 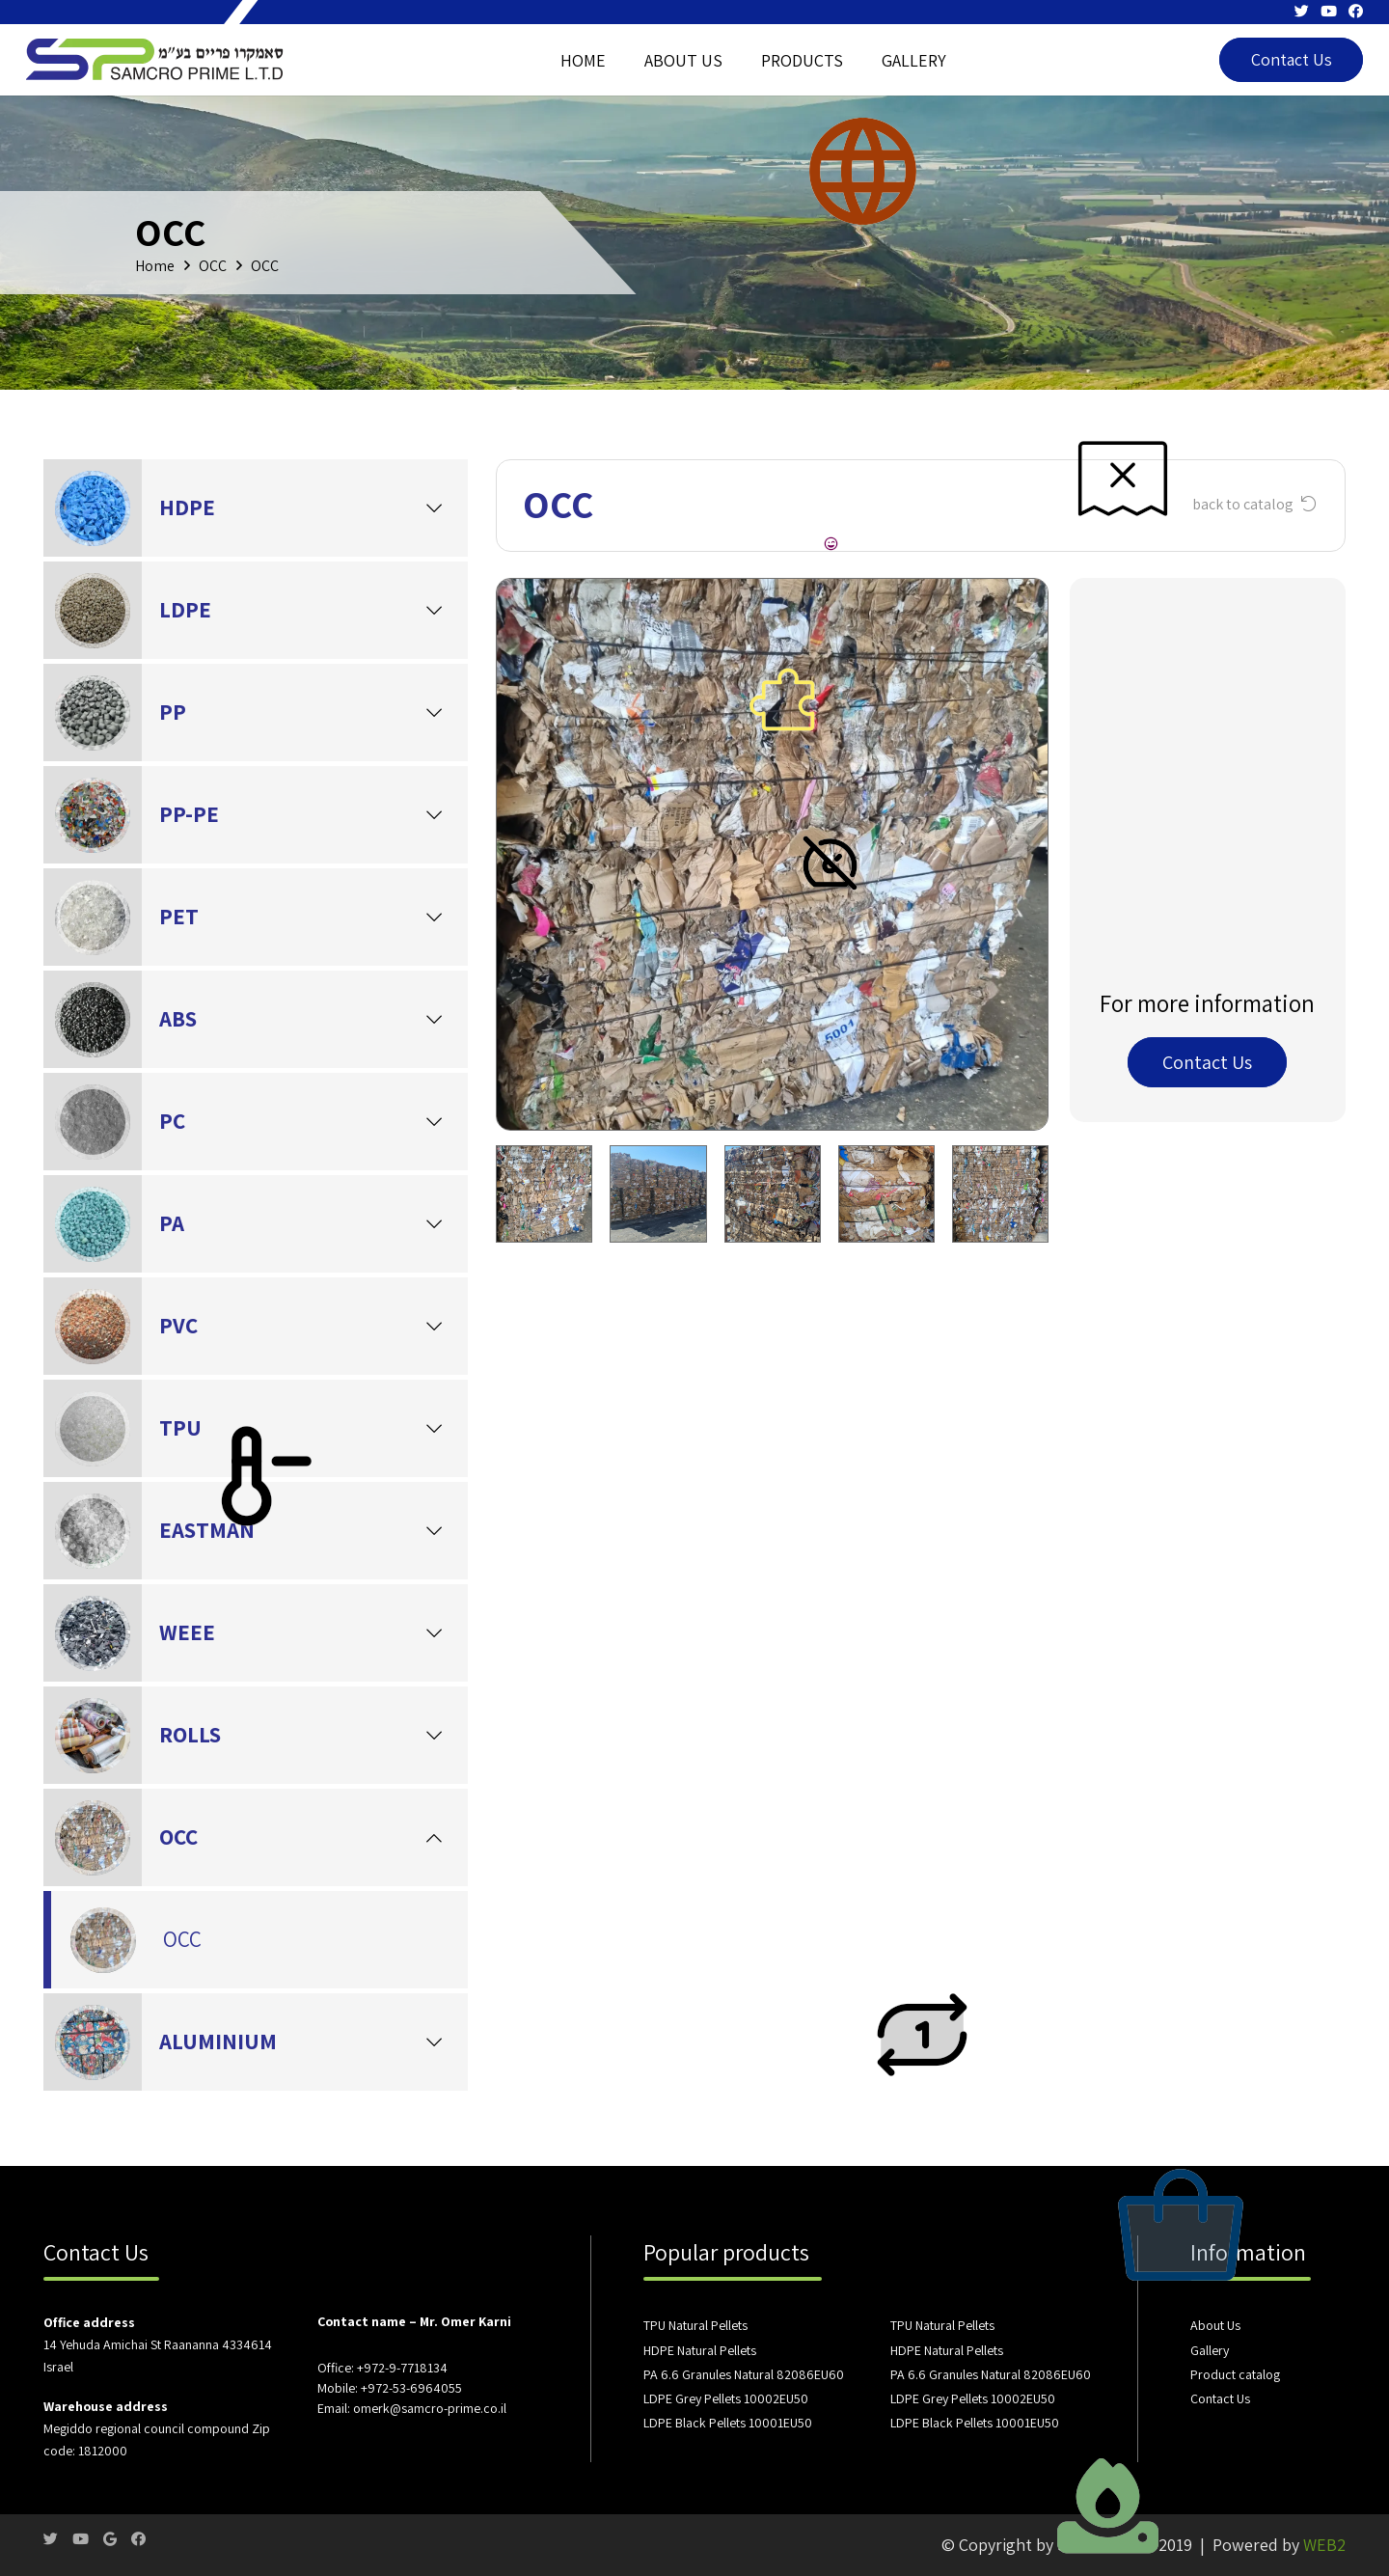 What do you see at coordinates (1123, 479) in the screenshot?
I see `cancel or void a receipt` at bounding box center [1123, 479].